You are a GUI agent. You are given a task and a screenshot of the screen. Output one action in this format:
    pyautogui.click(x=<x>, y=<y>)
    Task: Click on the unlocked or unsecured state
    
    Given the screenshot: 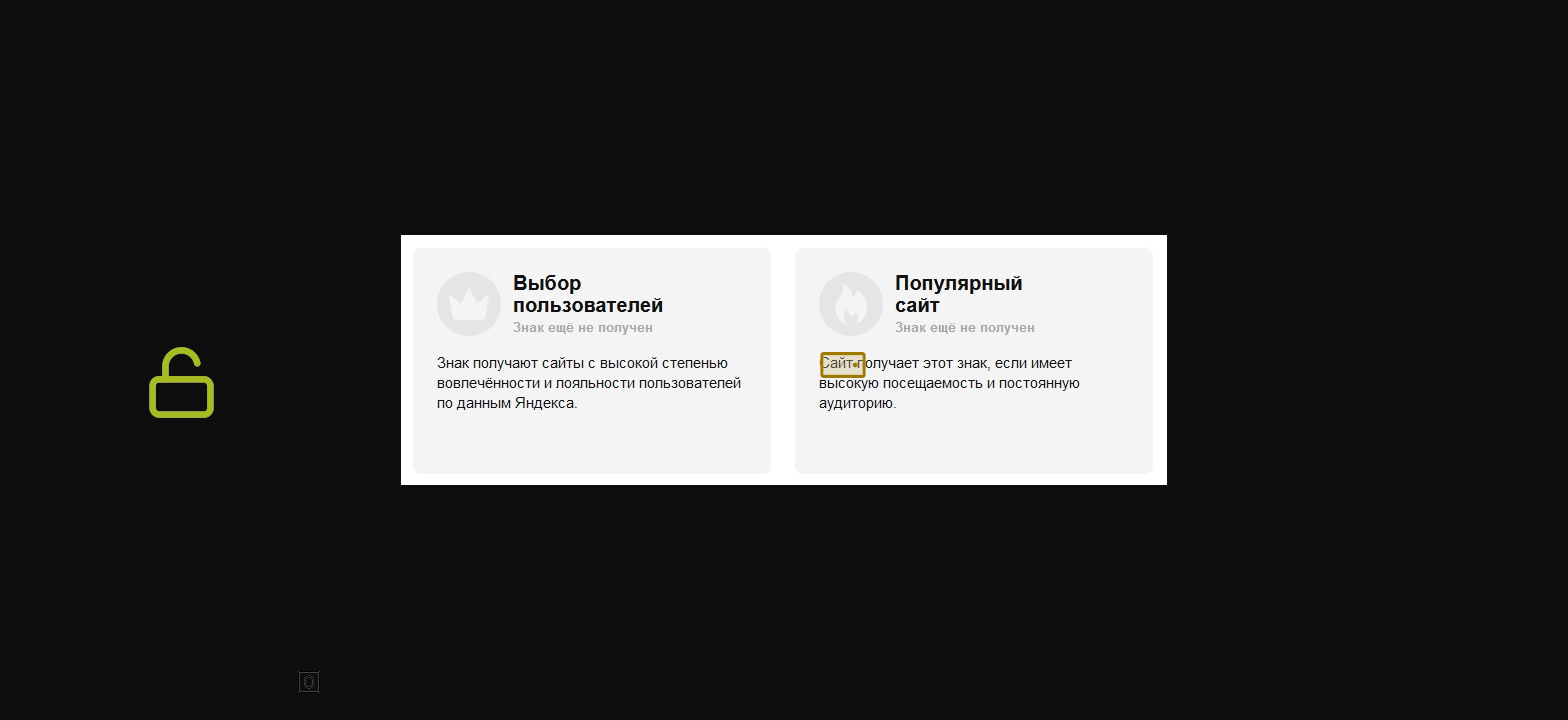 What is the action you would take?
    pyautogui.click(x=181, y=382)
    